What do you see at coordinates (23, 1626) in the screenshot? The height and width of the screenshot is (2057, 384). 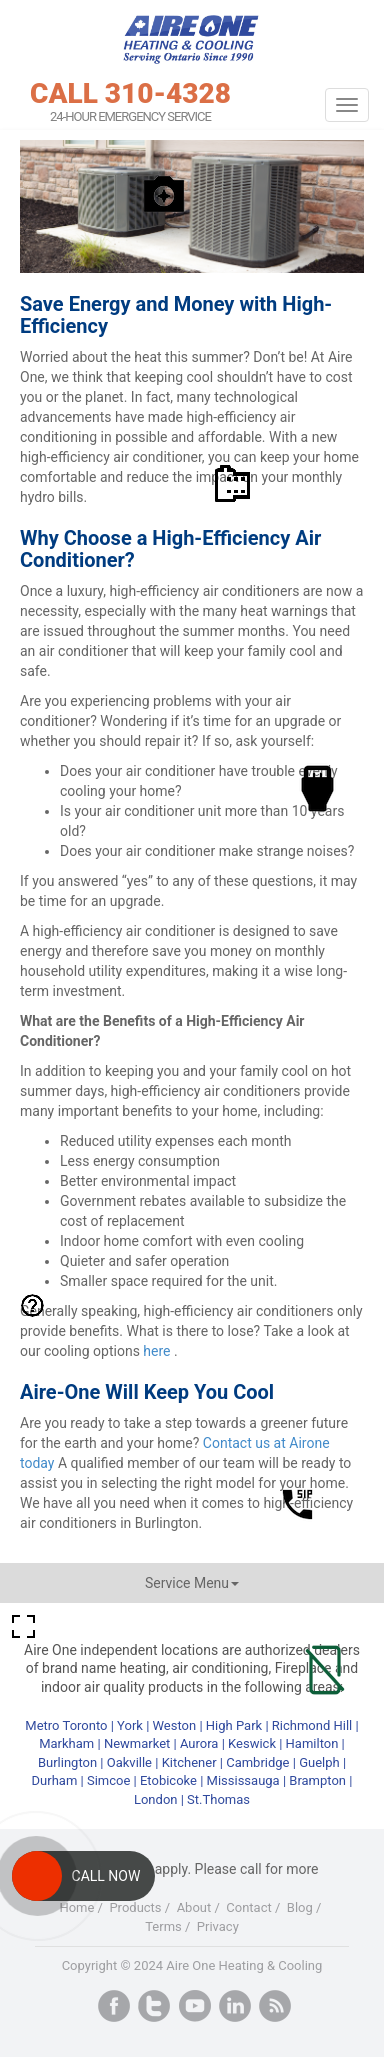 I see `scan a QR code or barcode` at bounding box center [23, 1626].